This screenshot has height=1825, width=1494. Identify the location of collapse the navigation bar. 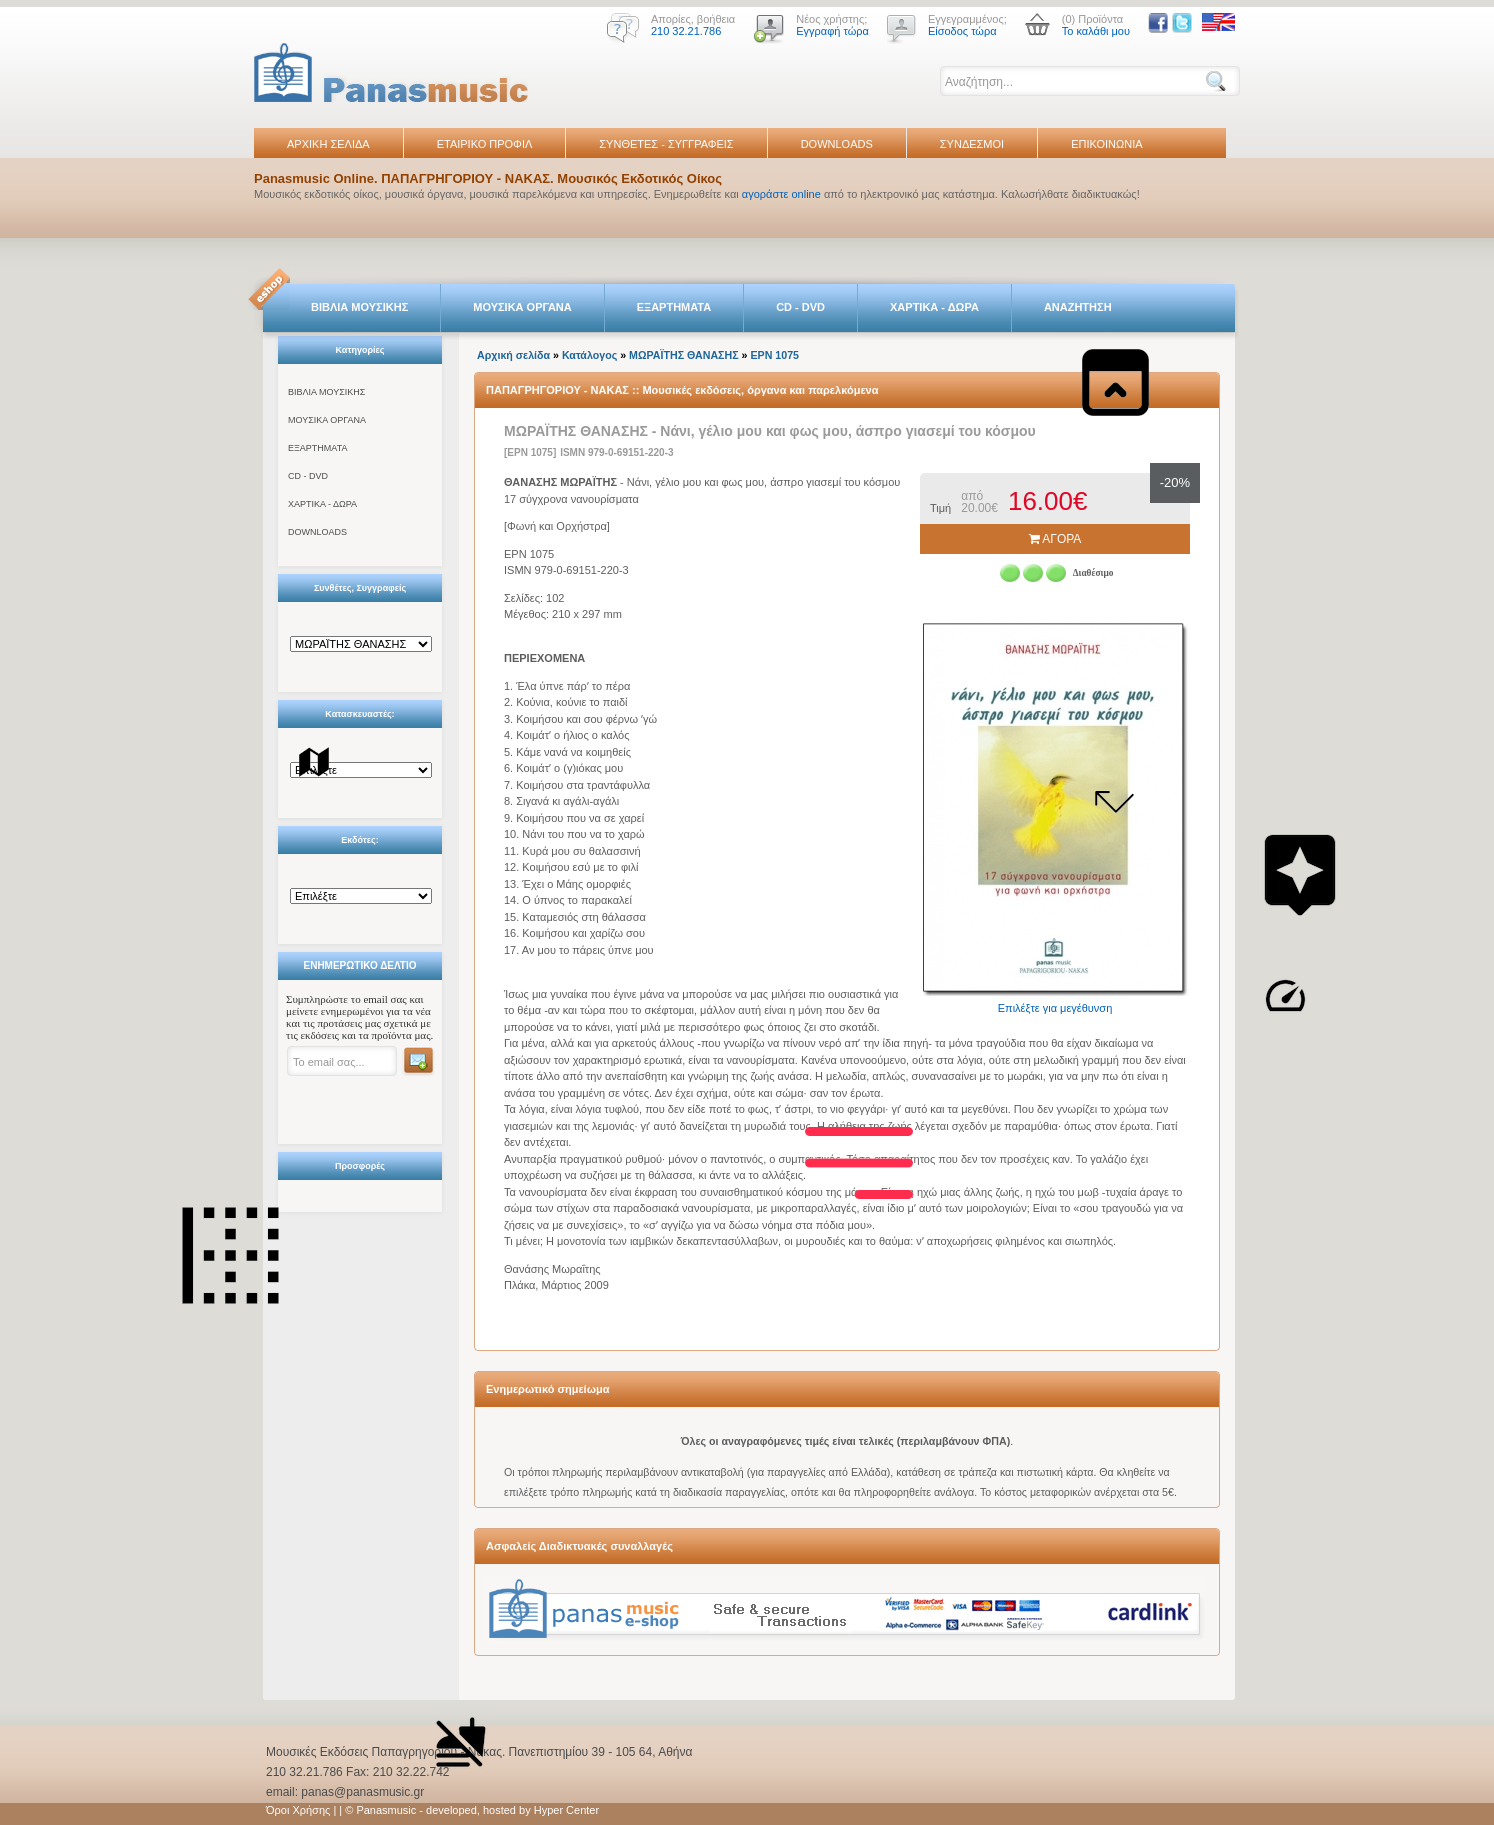
(1115, 382).